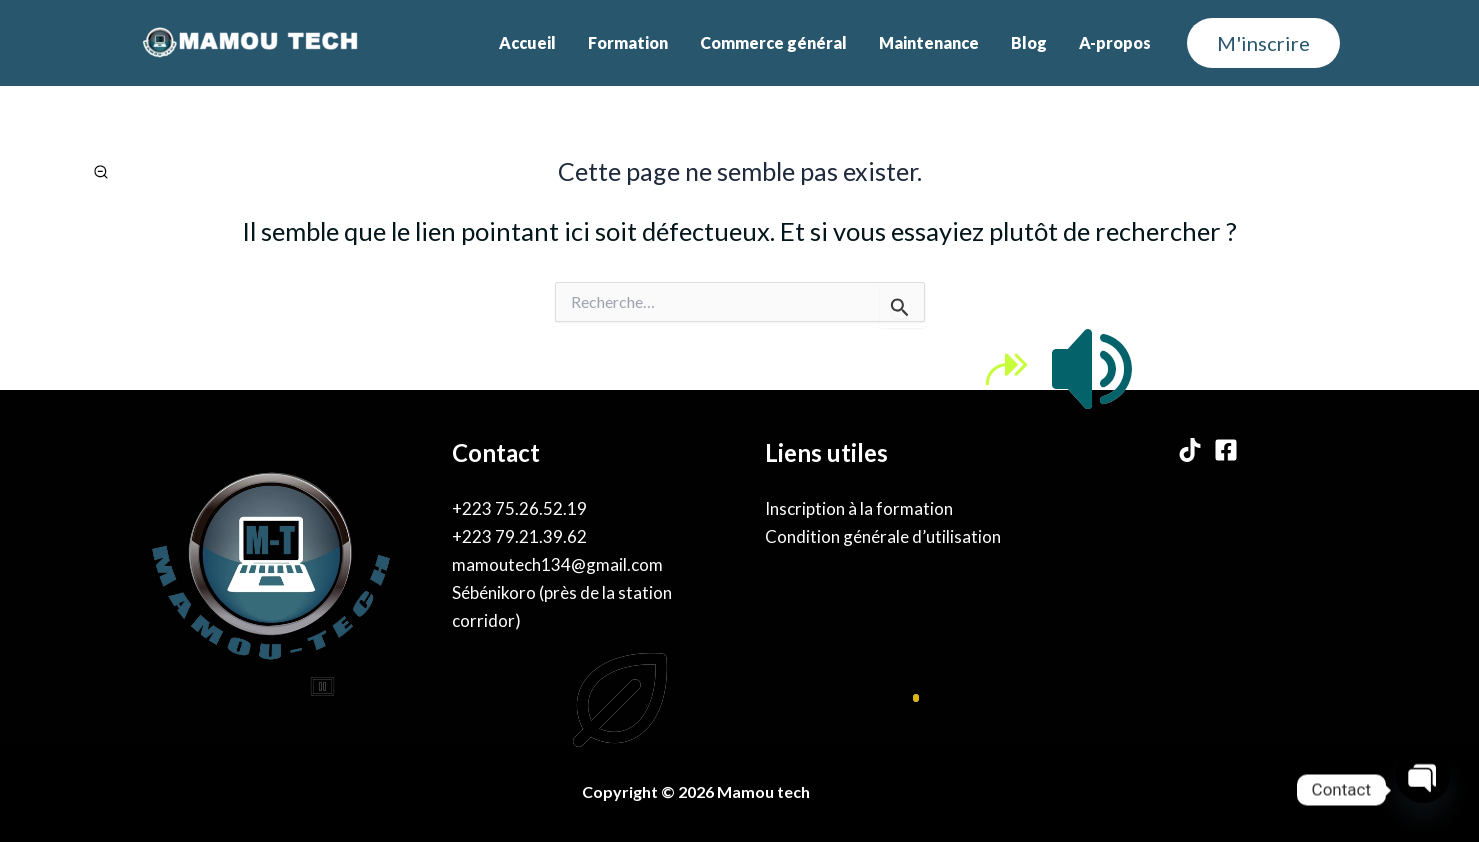  Describe the element at coordinates (1006, 369) in the screenshot. I see `forward or share content to multiple recipients` at that location.